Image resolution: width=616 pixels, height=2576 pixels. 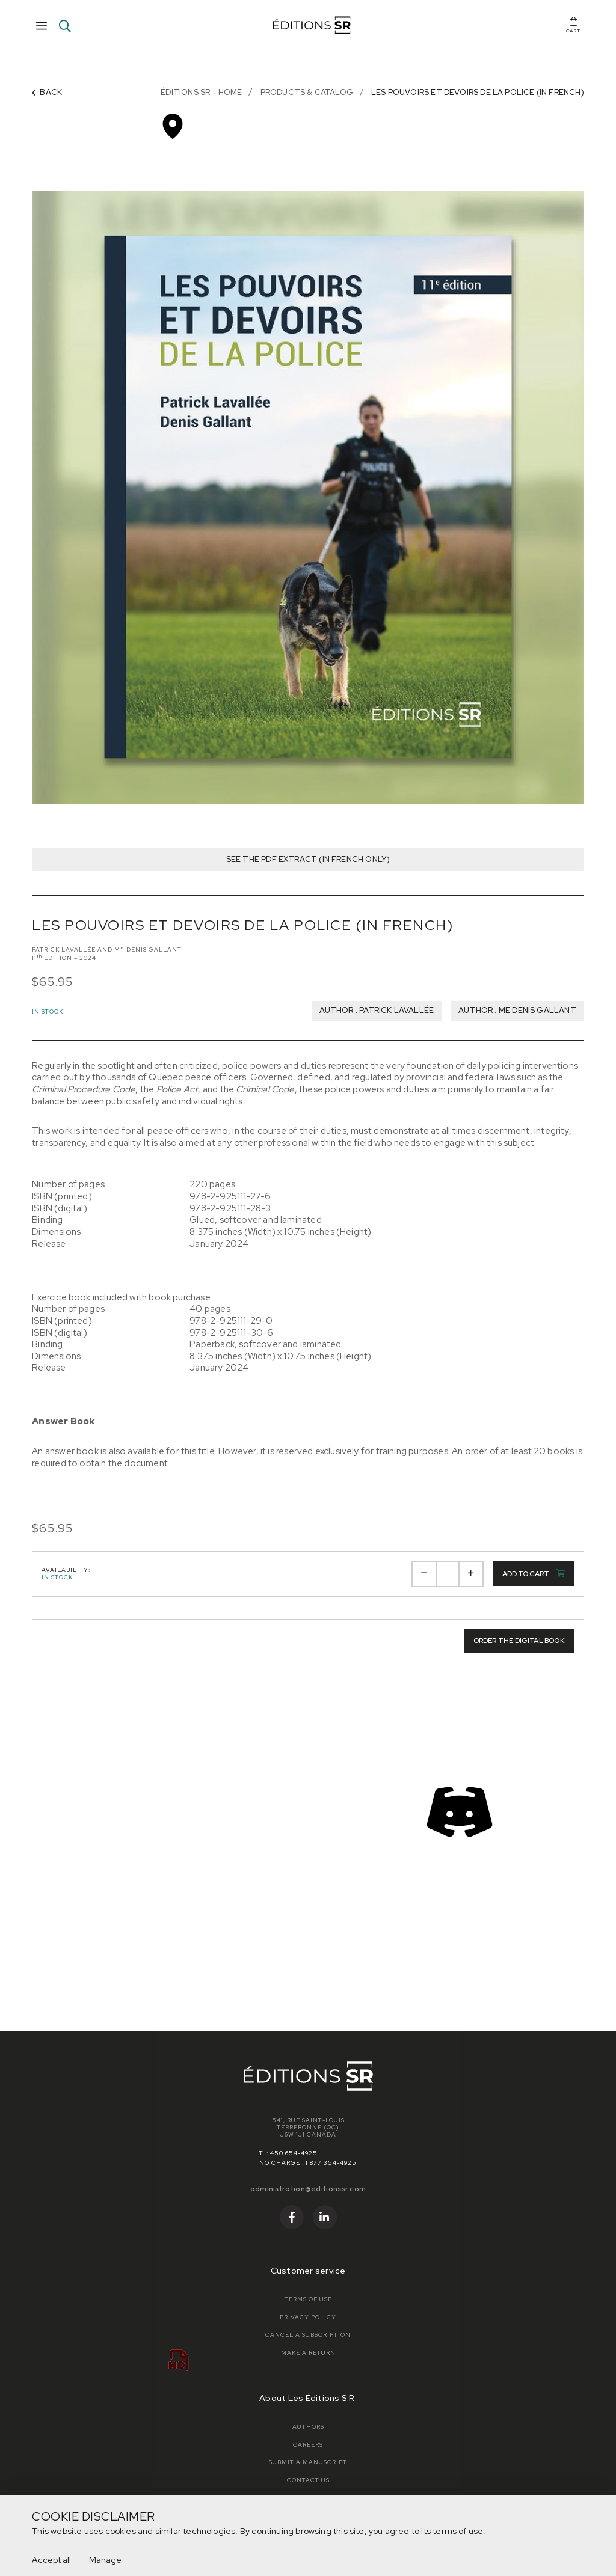 What do you see at coordinates (460, 1811) in the screenshot?
I see `open Discord app` at bounding box center [460, 1811].